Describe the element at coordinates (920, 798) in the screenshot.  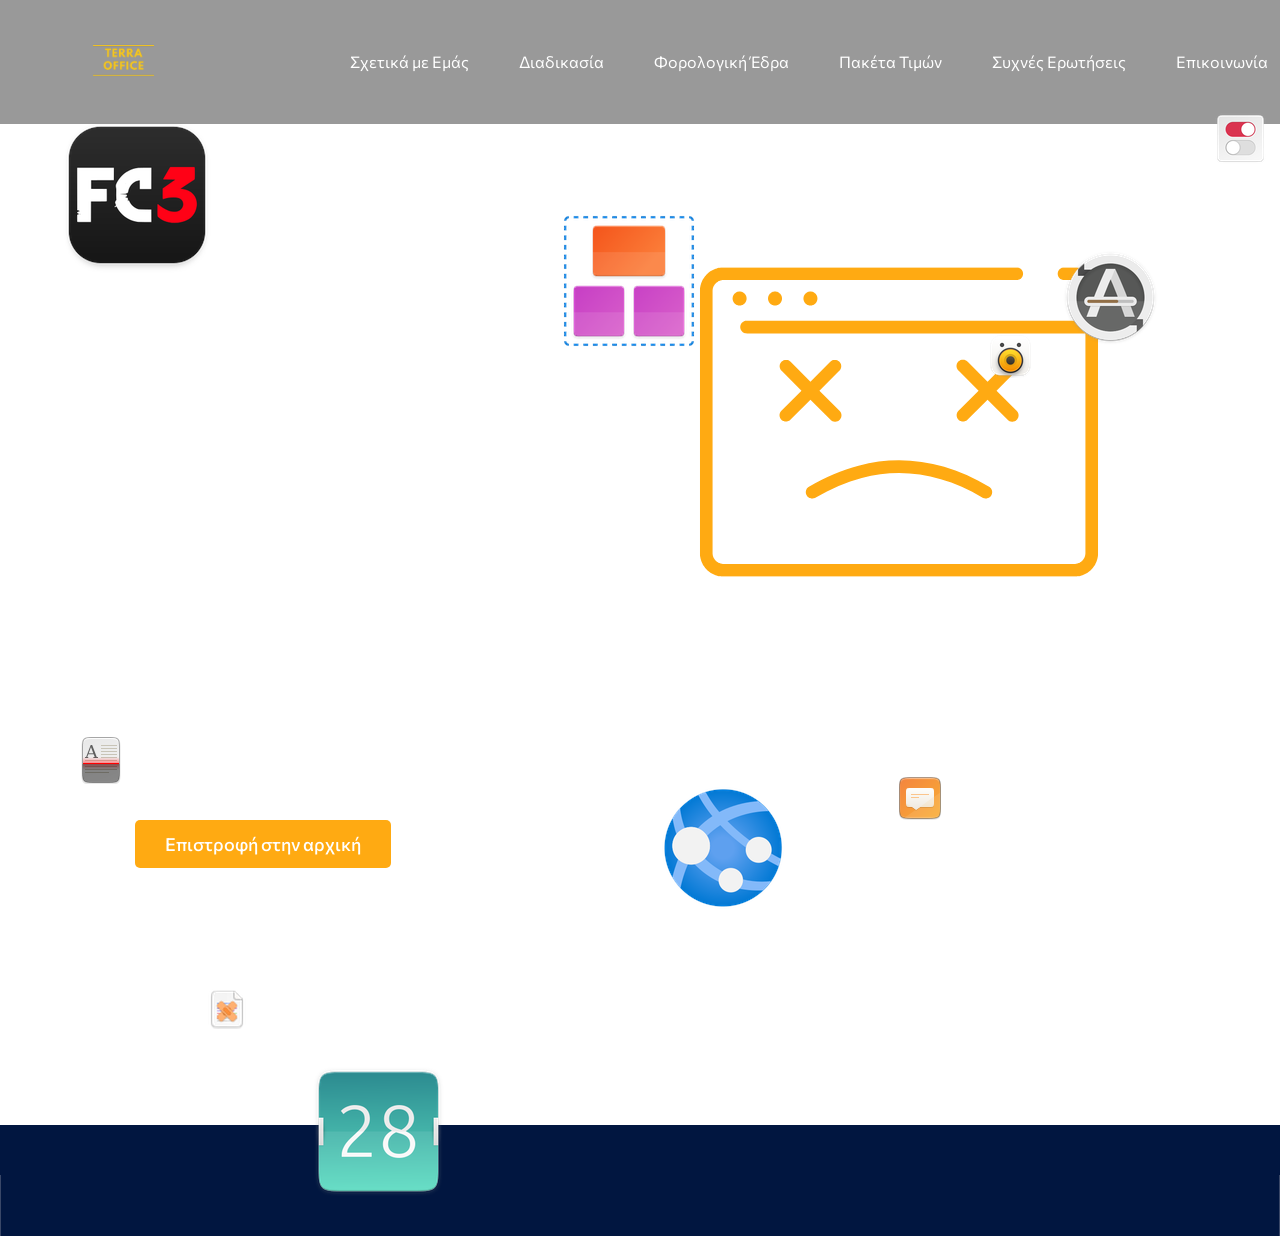
I see `open internet chat application` at that location.